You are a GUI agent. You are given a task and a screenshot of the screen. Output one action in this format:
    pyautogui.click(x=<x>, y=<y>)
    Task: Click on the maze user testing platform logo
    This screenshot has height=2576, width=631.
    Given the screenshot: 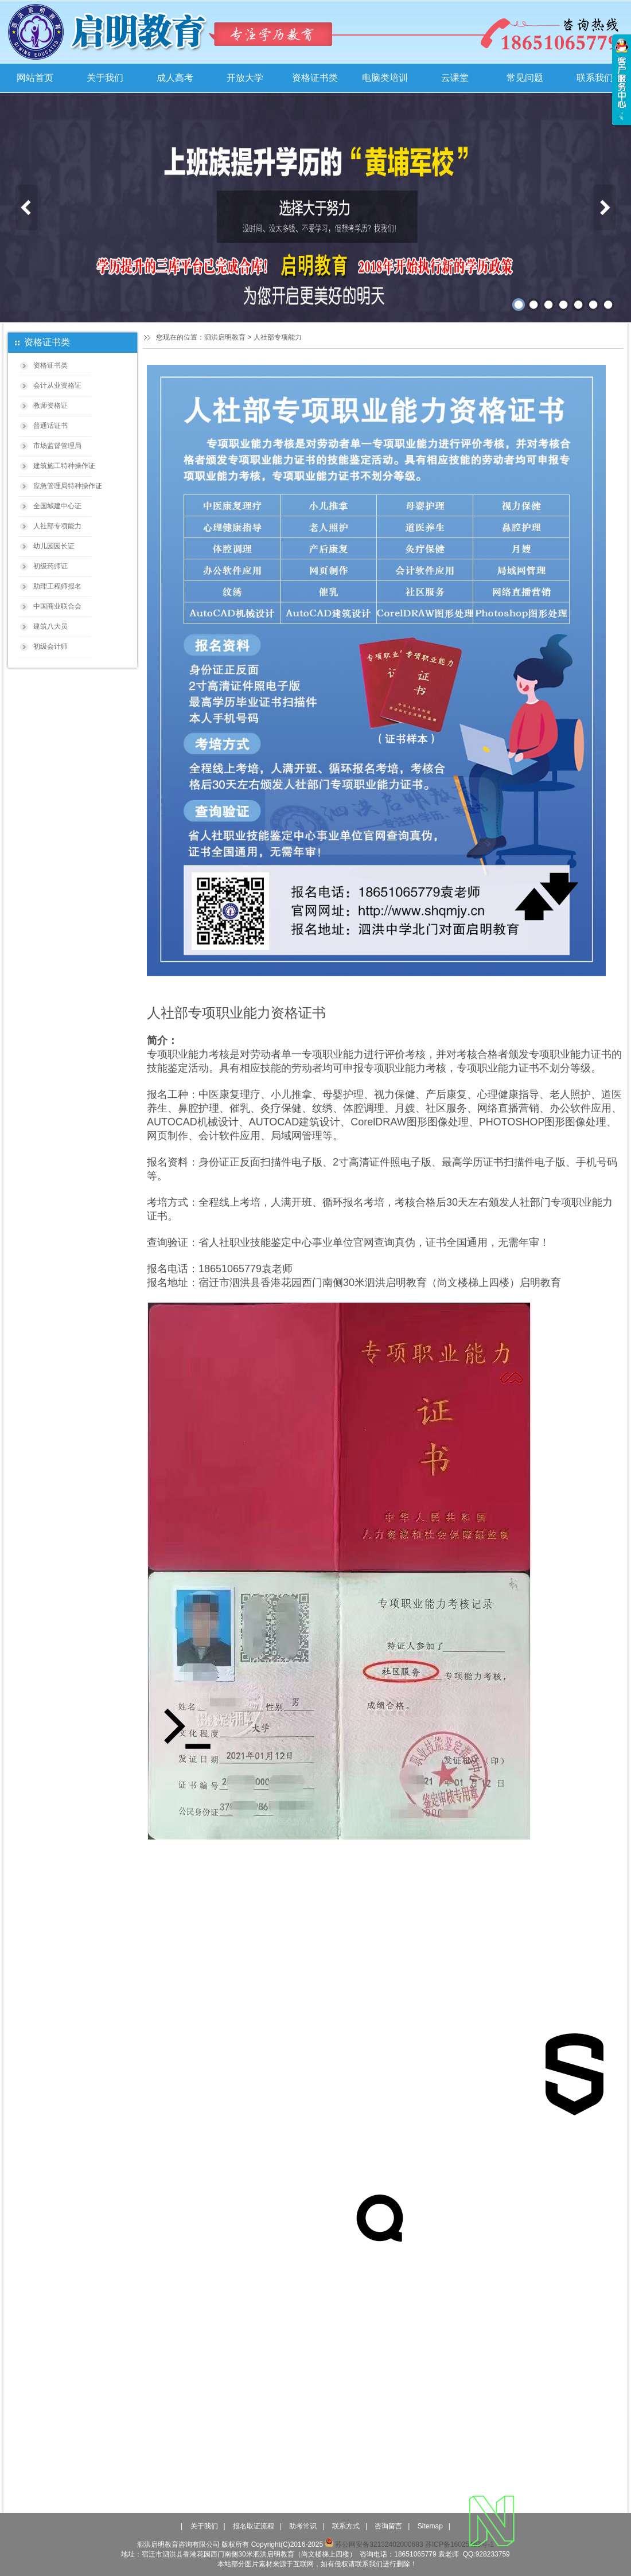 What is the action you would take?
    pyautogui.click(x=512, y=1378)
    